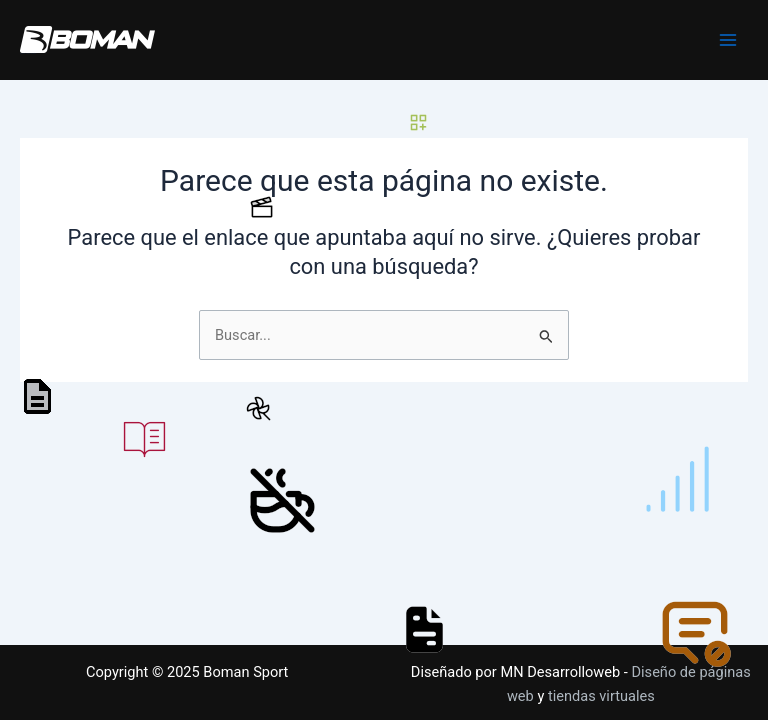 The width and height of the screenshot is (768, 720). Describe the element at coordinates (144, 436) in the screenshot. I see `open reading mode or e-reader` at that location.